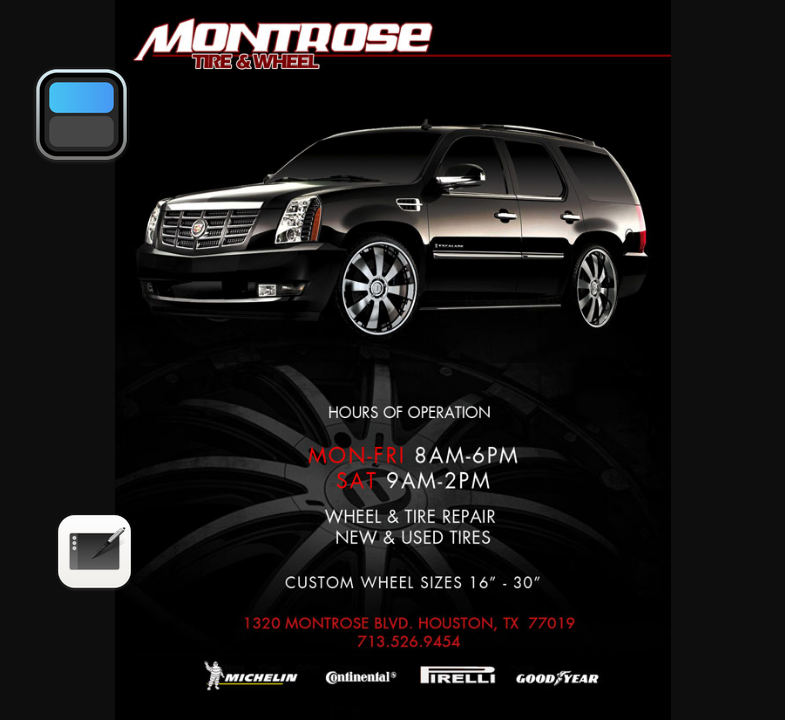  What do you see at coordinates (94, 551) in the screenshot?
I see `open tablet input settings` at bounding box center [94, 551].